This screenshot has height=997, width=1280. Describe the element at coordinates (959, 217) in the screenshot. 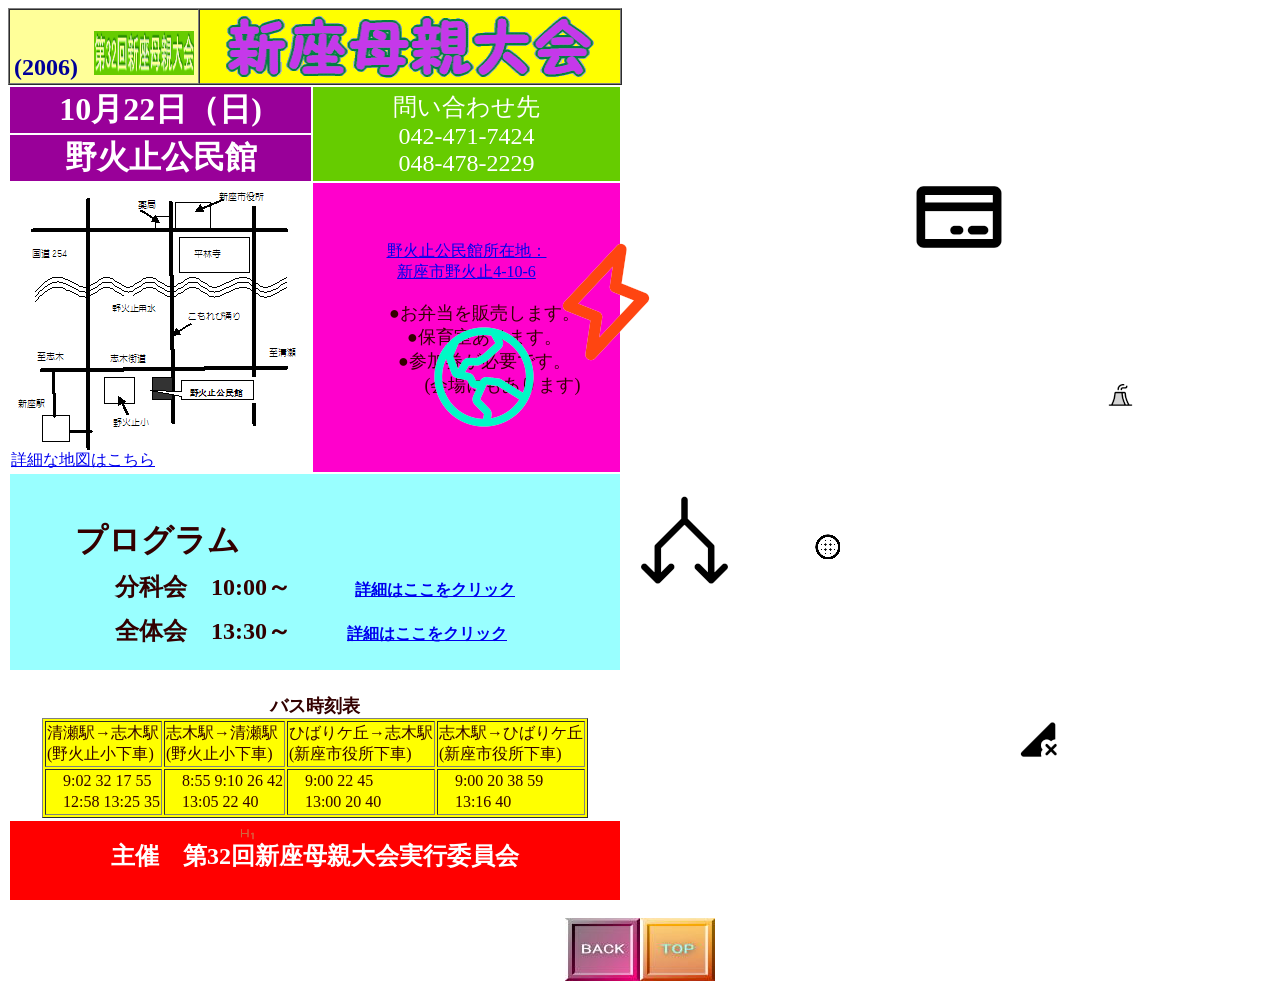

I see `manage payment methods` at that location.